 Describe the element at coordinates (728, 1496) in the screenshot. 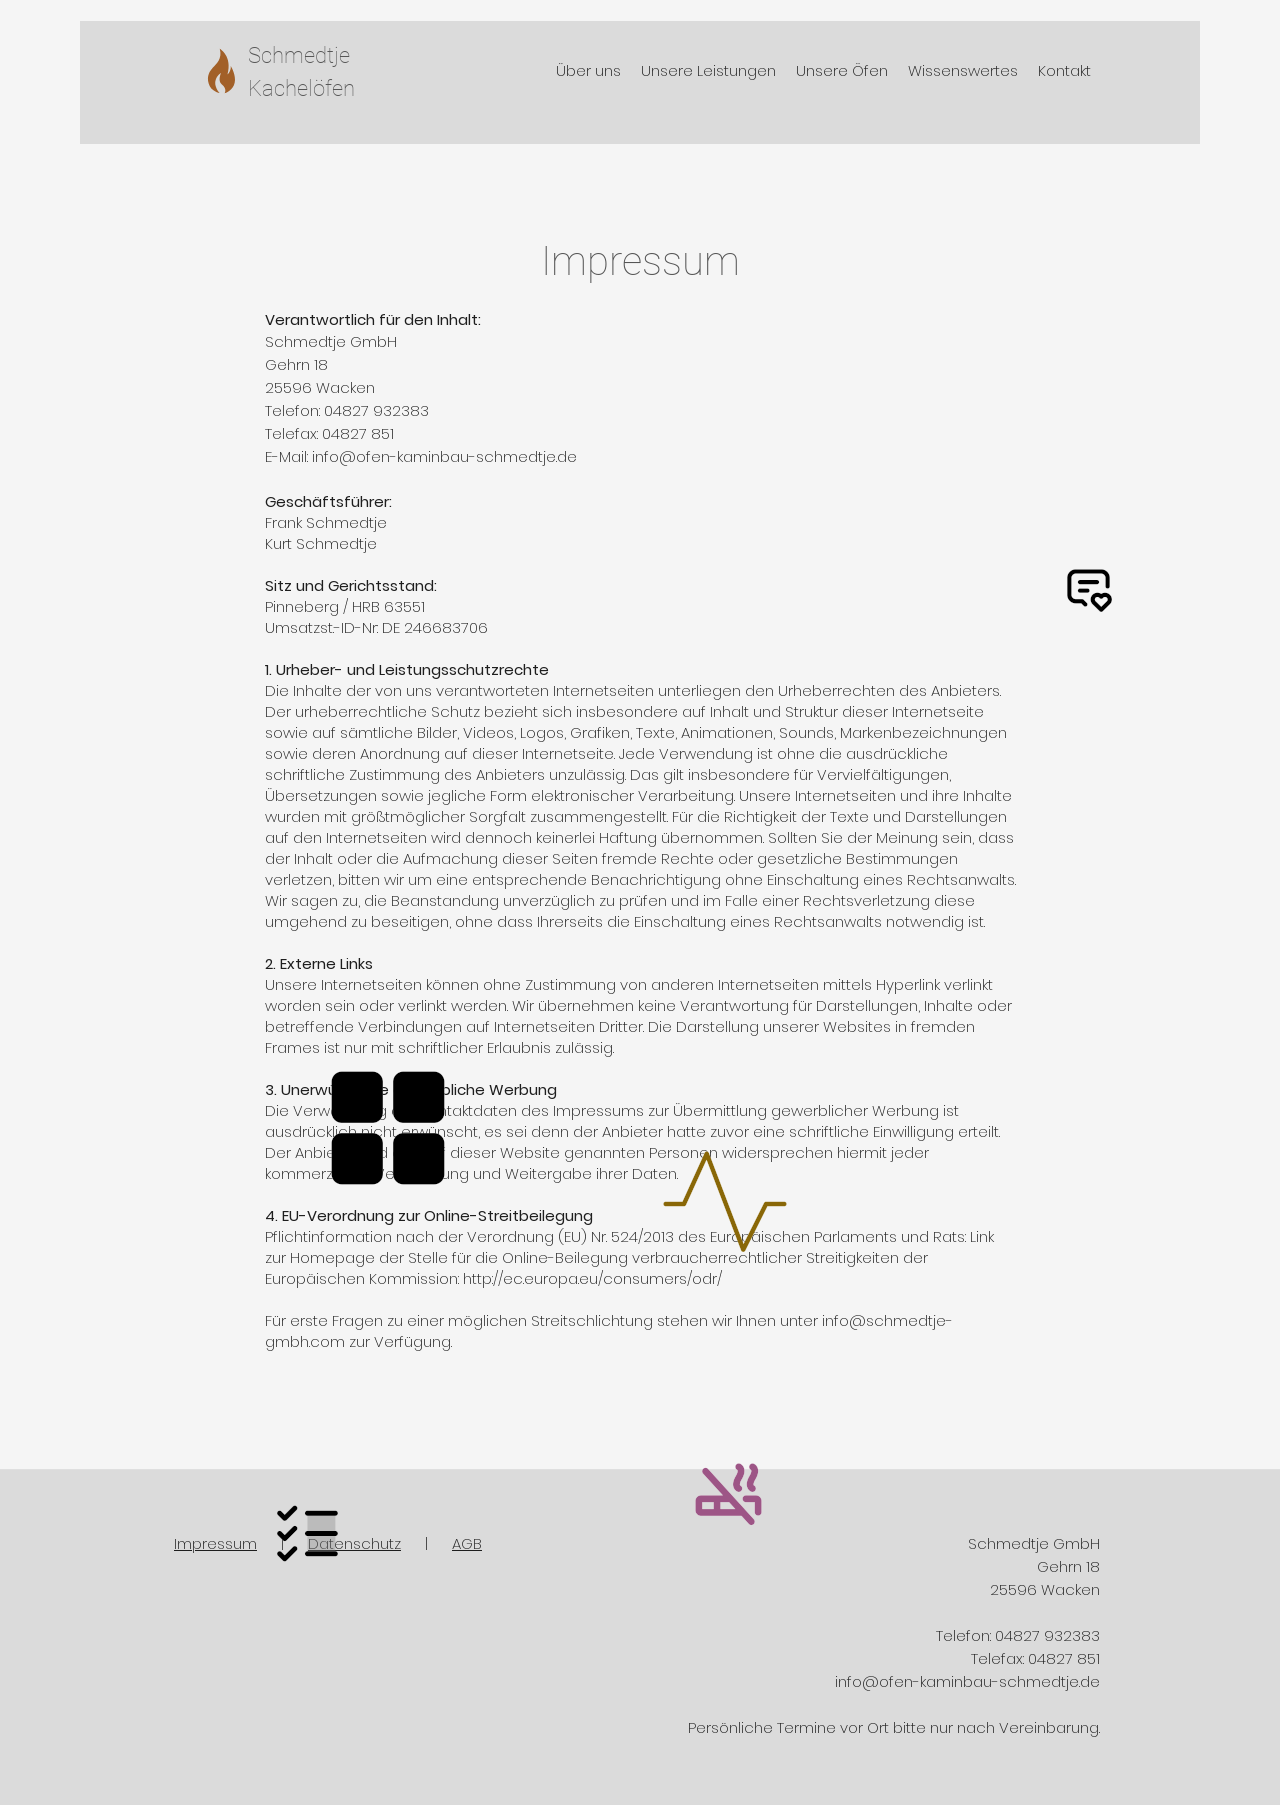

I see `no smoking allowed` at that location.